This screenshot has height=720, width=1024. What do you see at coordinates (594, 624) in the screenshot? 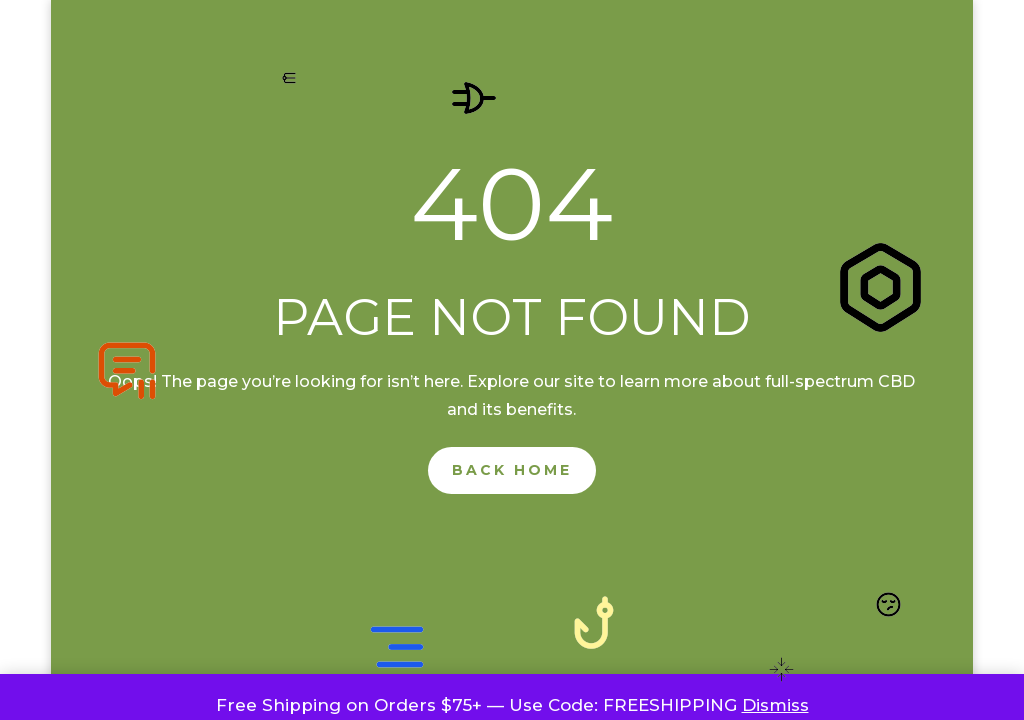
I see `fishing or angling activity` at bounding box center [594, 624].